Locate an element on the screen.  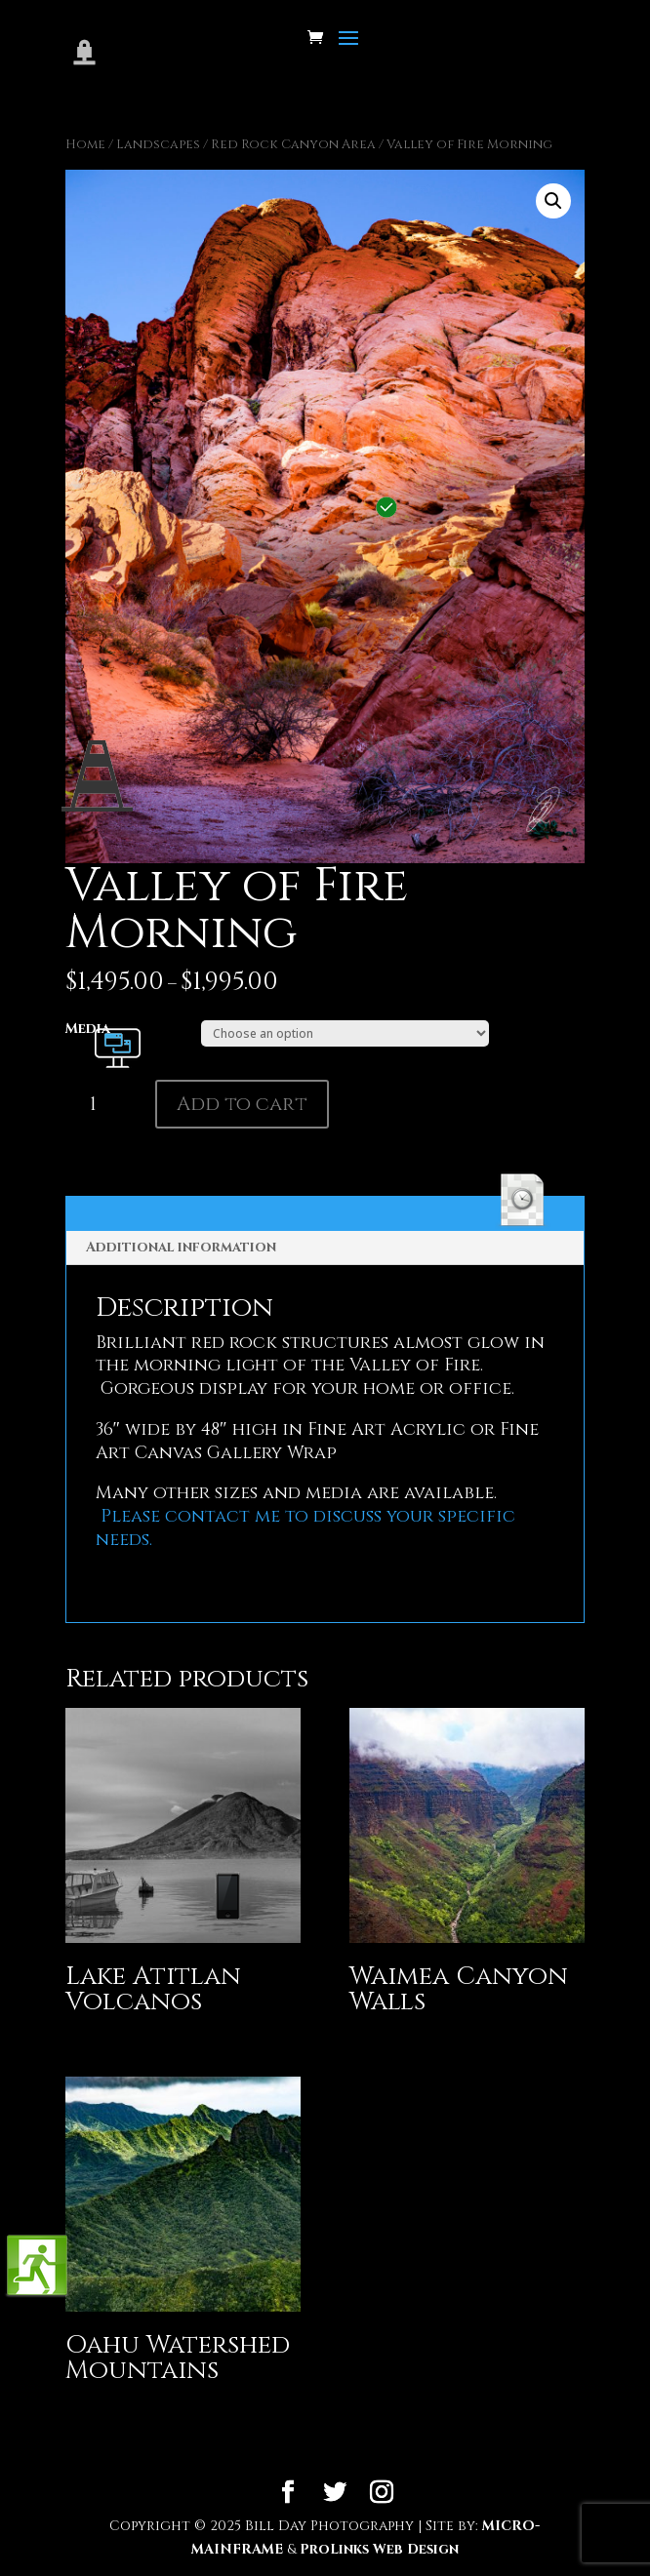
rotate display to normal orientation is located at coordinates (117, 1048).